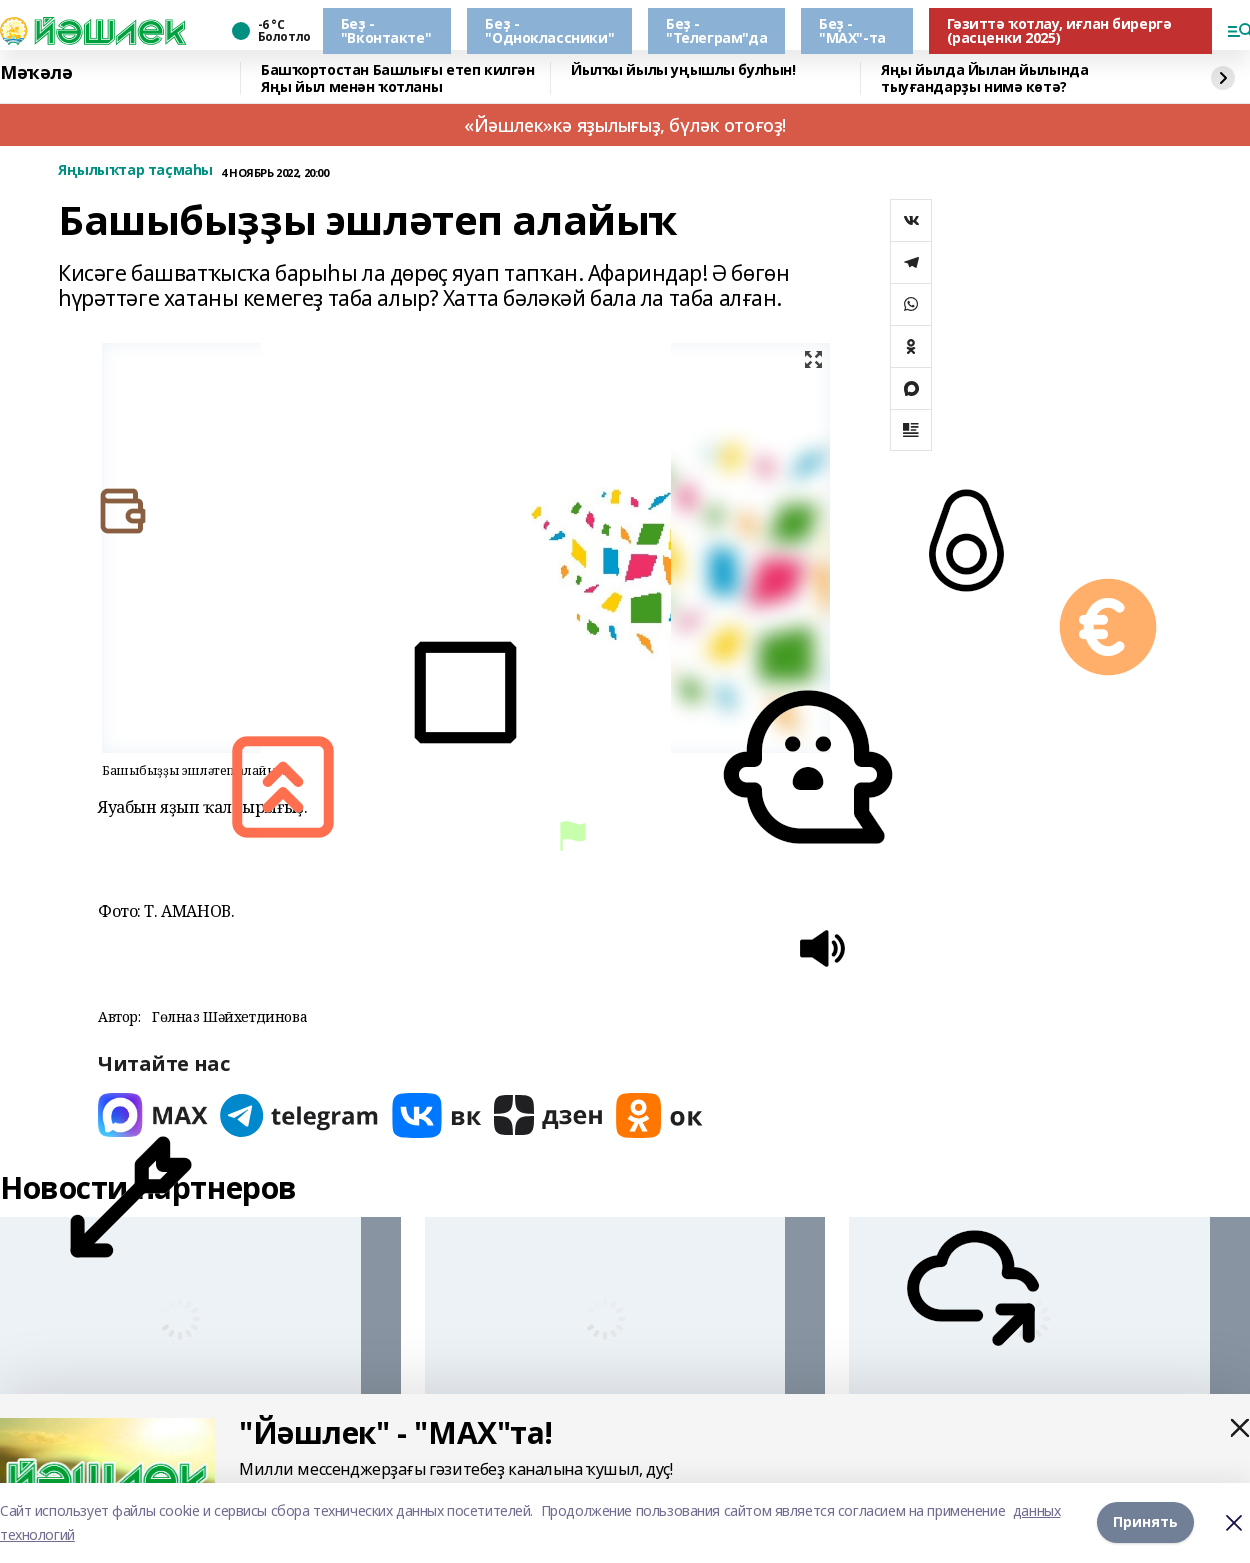 The image size is (1250, 1563). Describe the element at coordinates (123, 511) in the screenshot. I see `access your wallet or payment methods` at that location.